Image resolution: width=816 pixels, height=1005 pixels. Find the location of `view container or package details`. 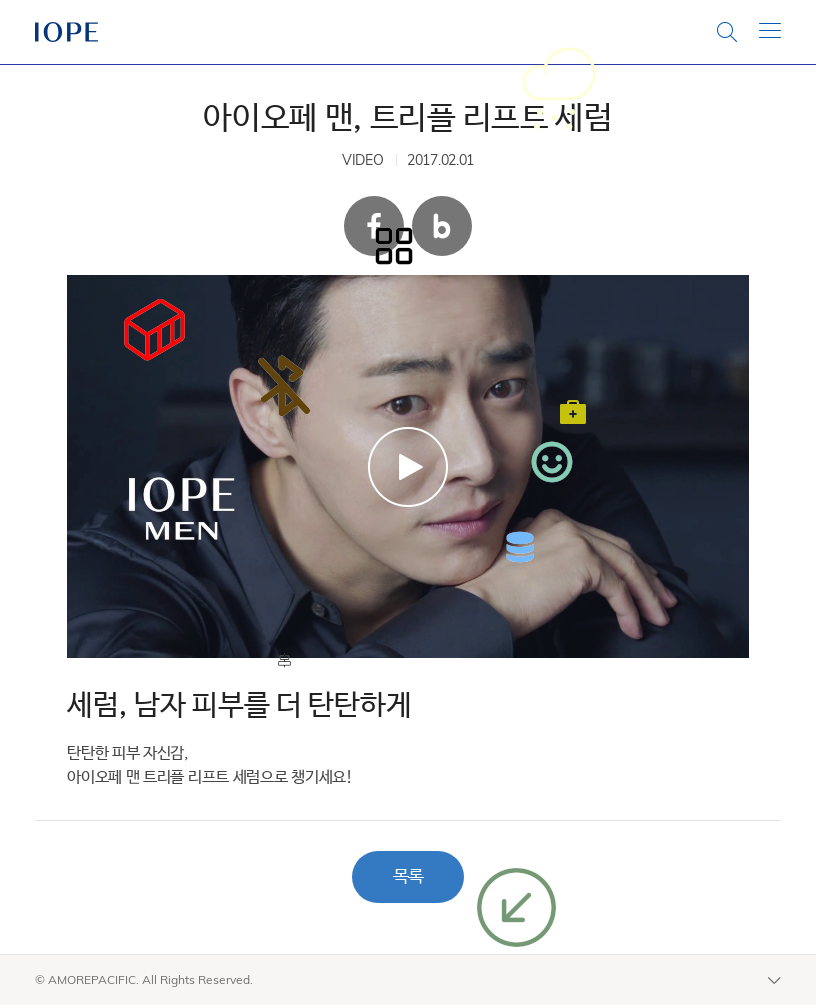

view container or package details is located at coordinates (154, 329).